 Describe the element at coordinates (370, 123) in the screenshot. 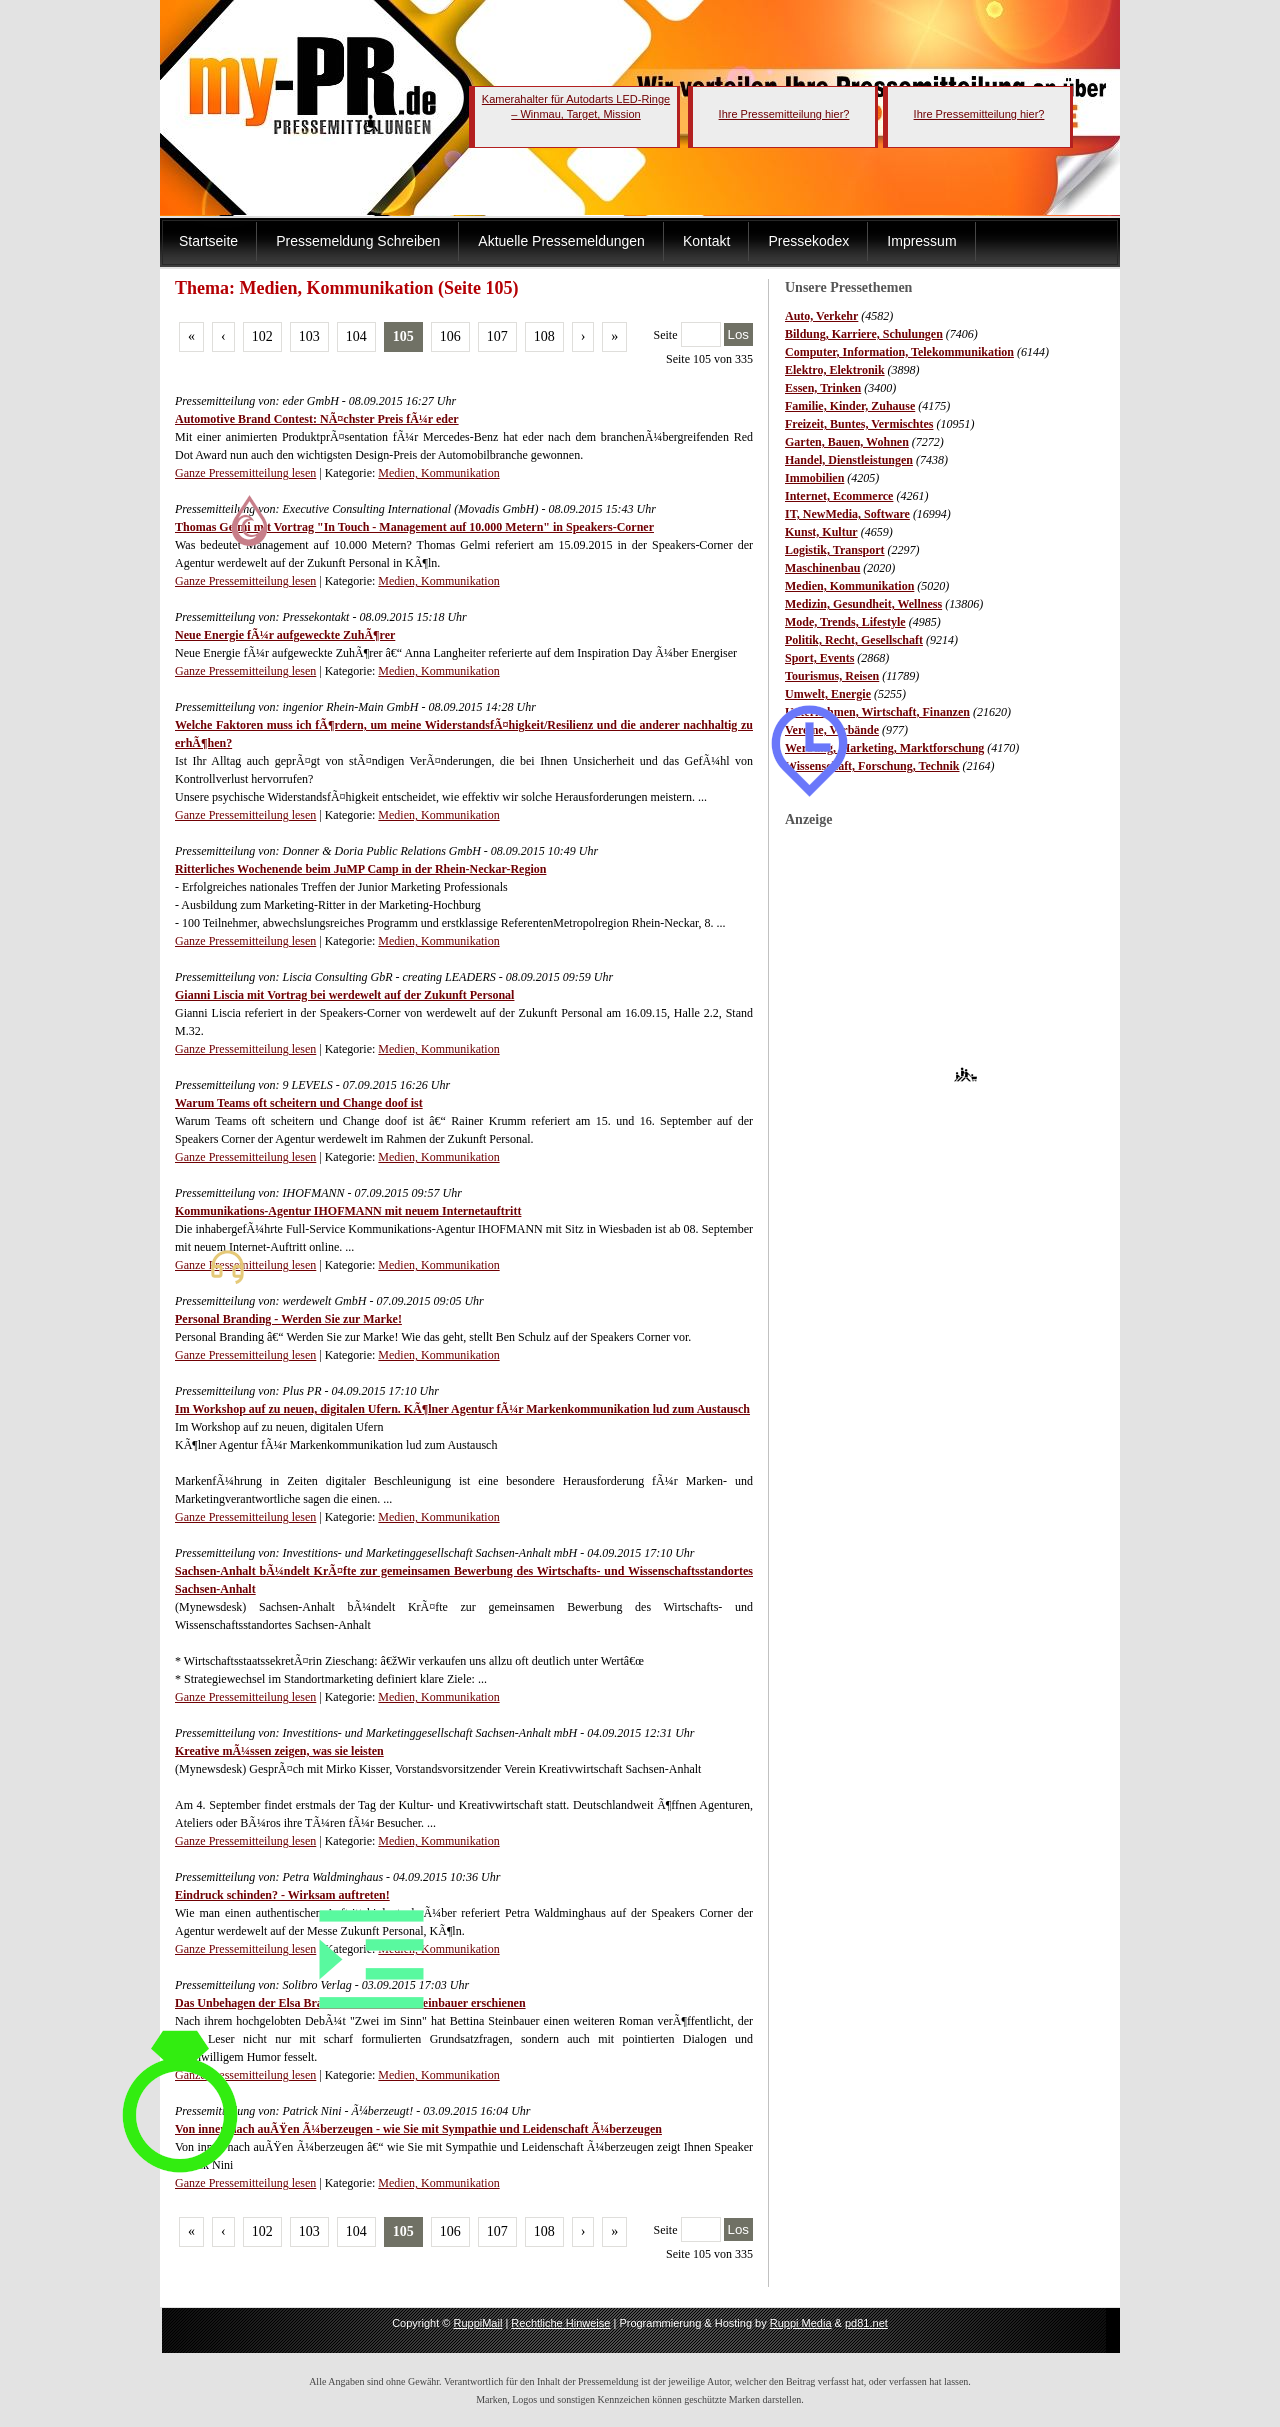

I see `indicates wheelchair accessibility` at that location.